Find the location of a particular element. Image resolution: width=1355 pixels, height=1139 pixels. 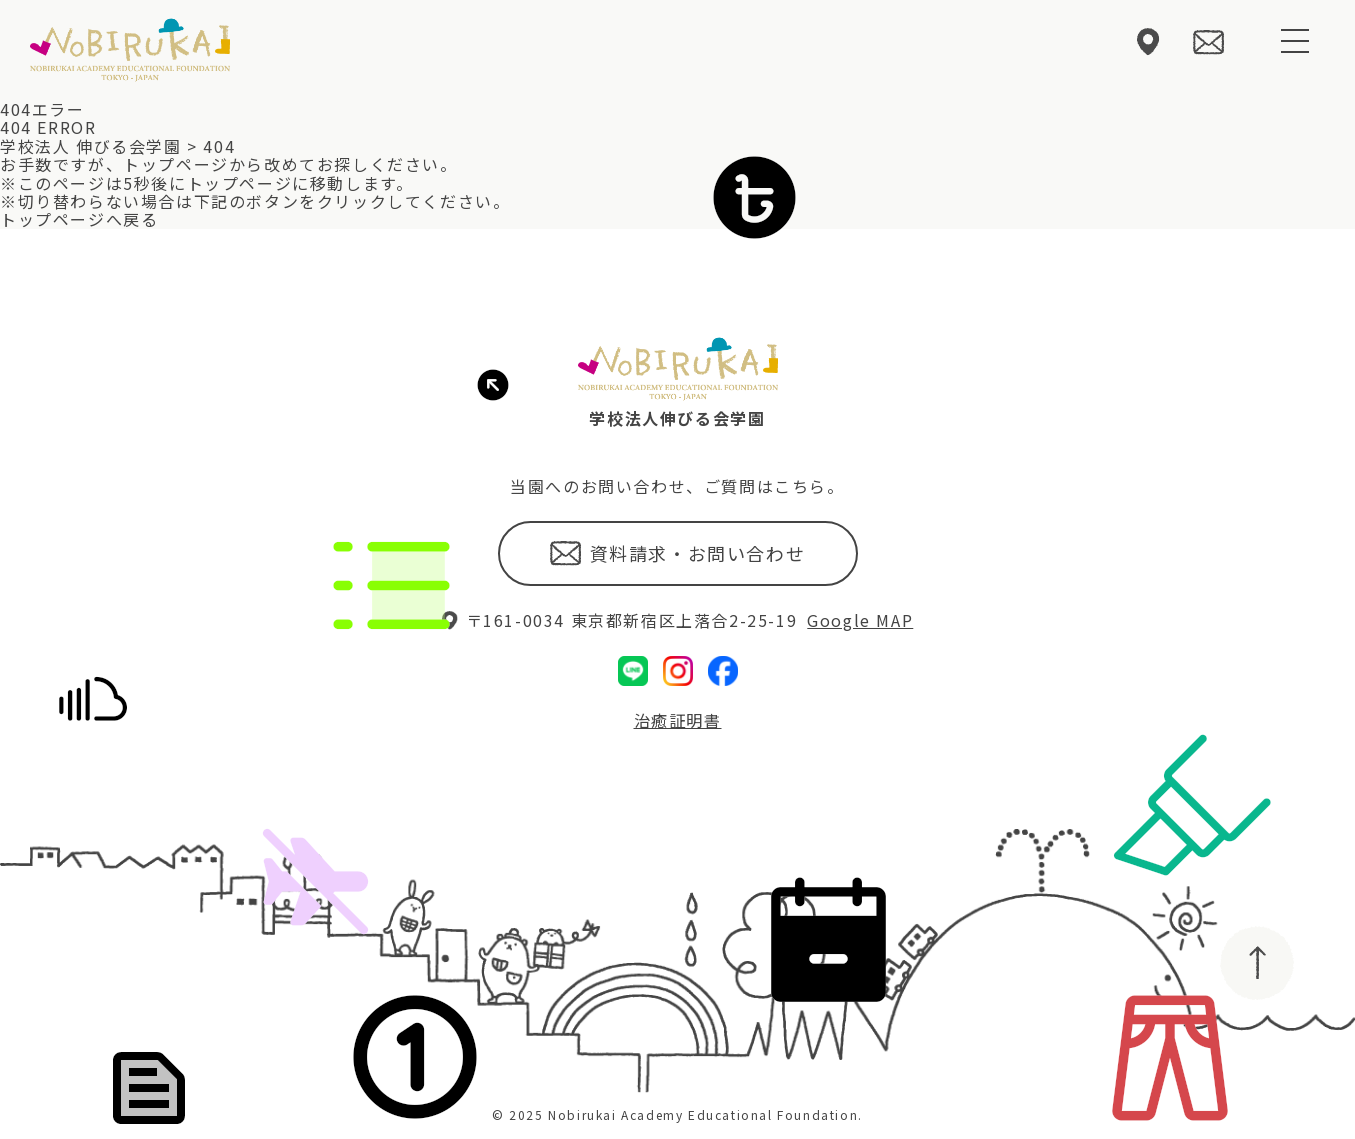

remove an event from your calendar is located at coordinates (828, 944).